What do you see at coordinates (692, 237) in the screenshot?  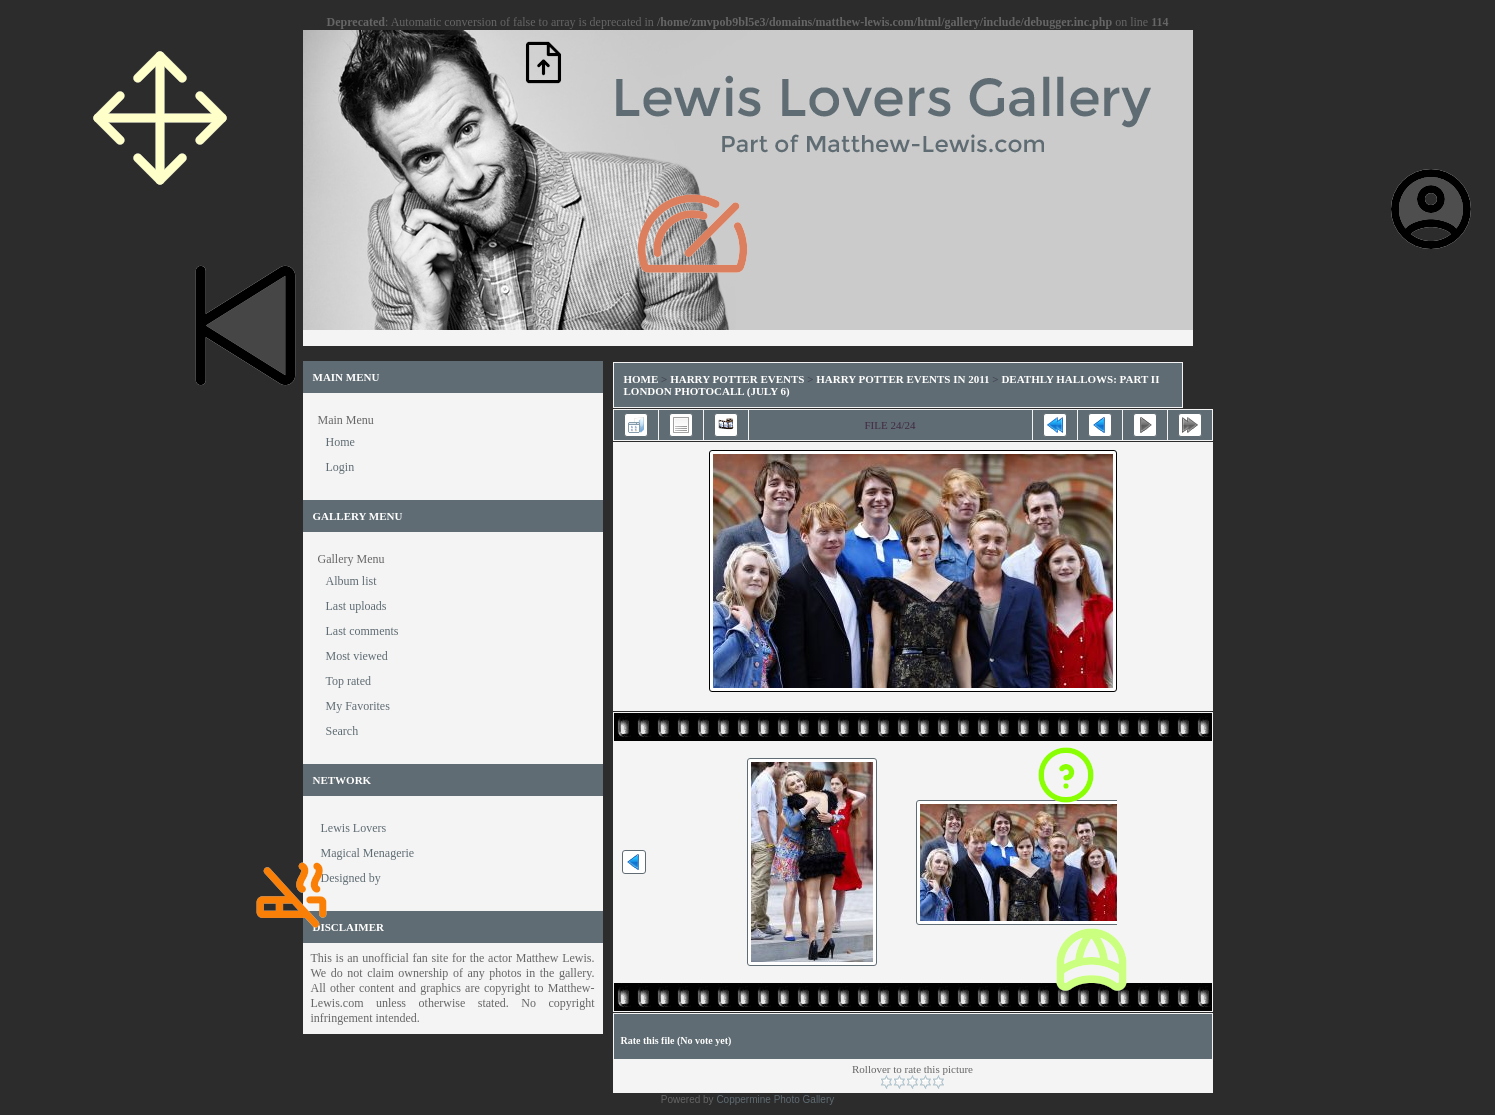 I see `view current speed or performance metrics` at bounding box center [692, 237].